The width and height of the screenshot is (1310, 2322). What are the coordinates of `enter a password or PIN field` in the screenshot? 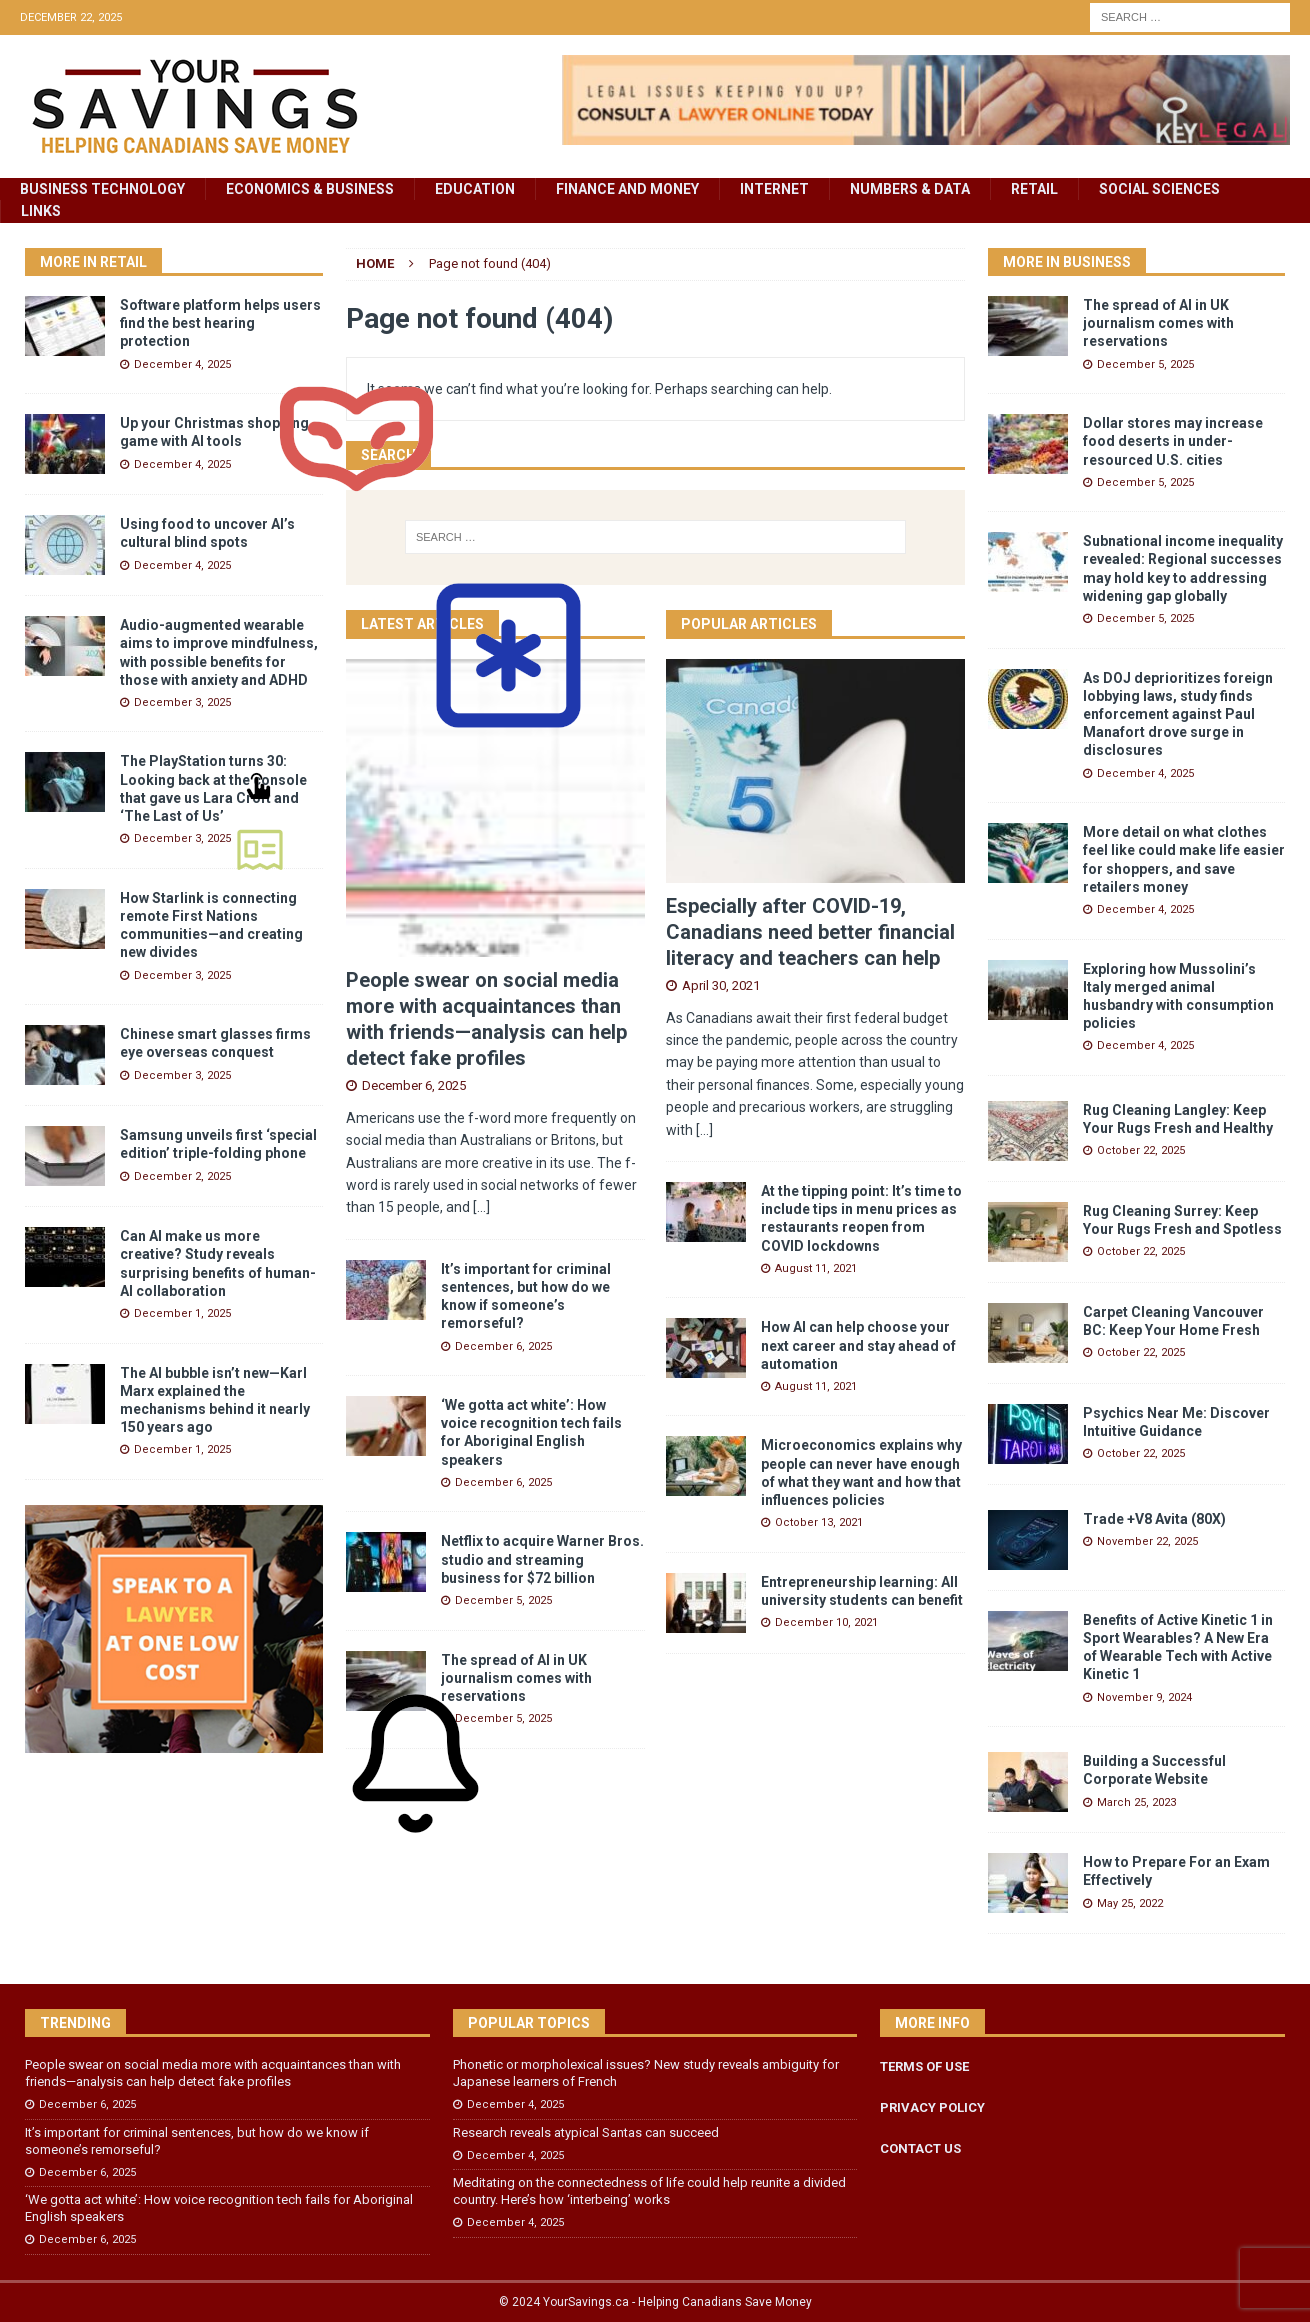 It's located at (508, 655).